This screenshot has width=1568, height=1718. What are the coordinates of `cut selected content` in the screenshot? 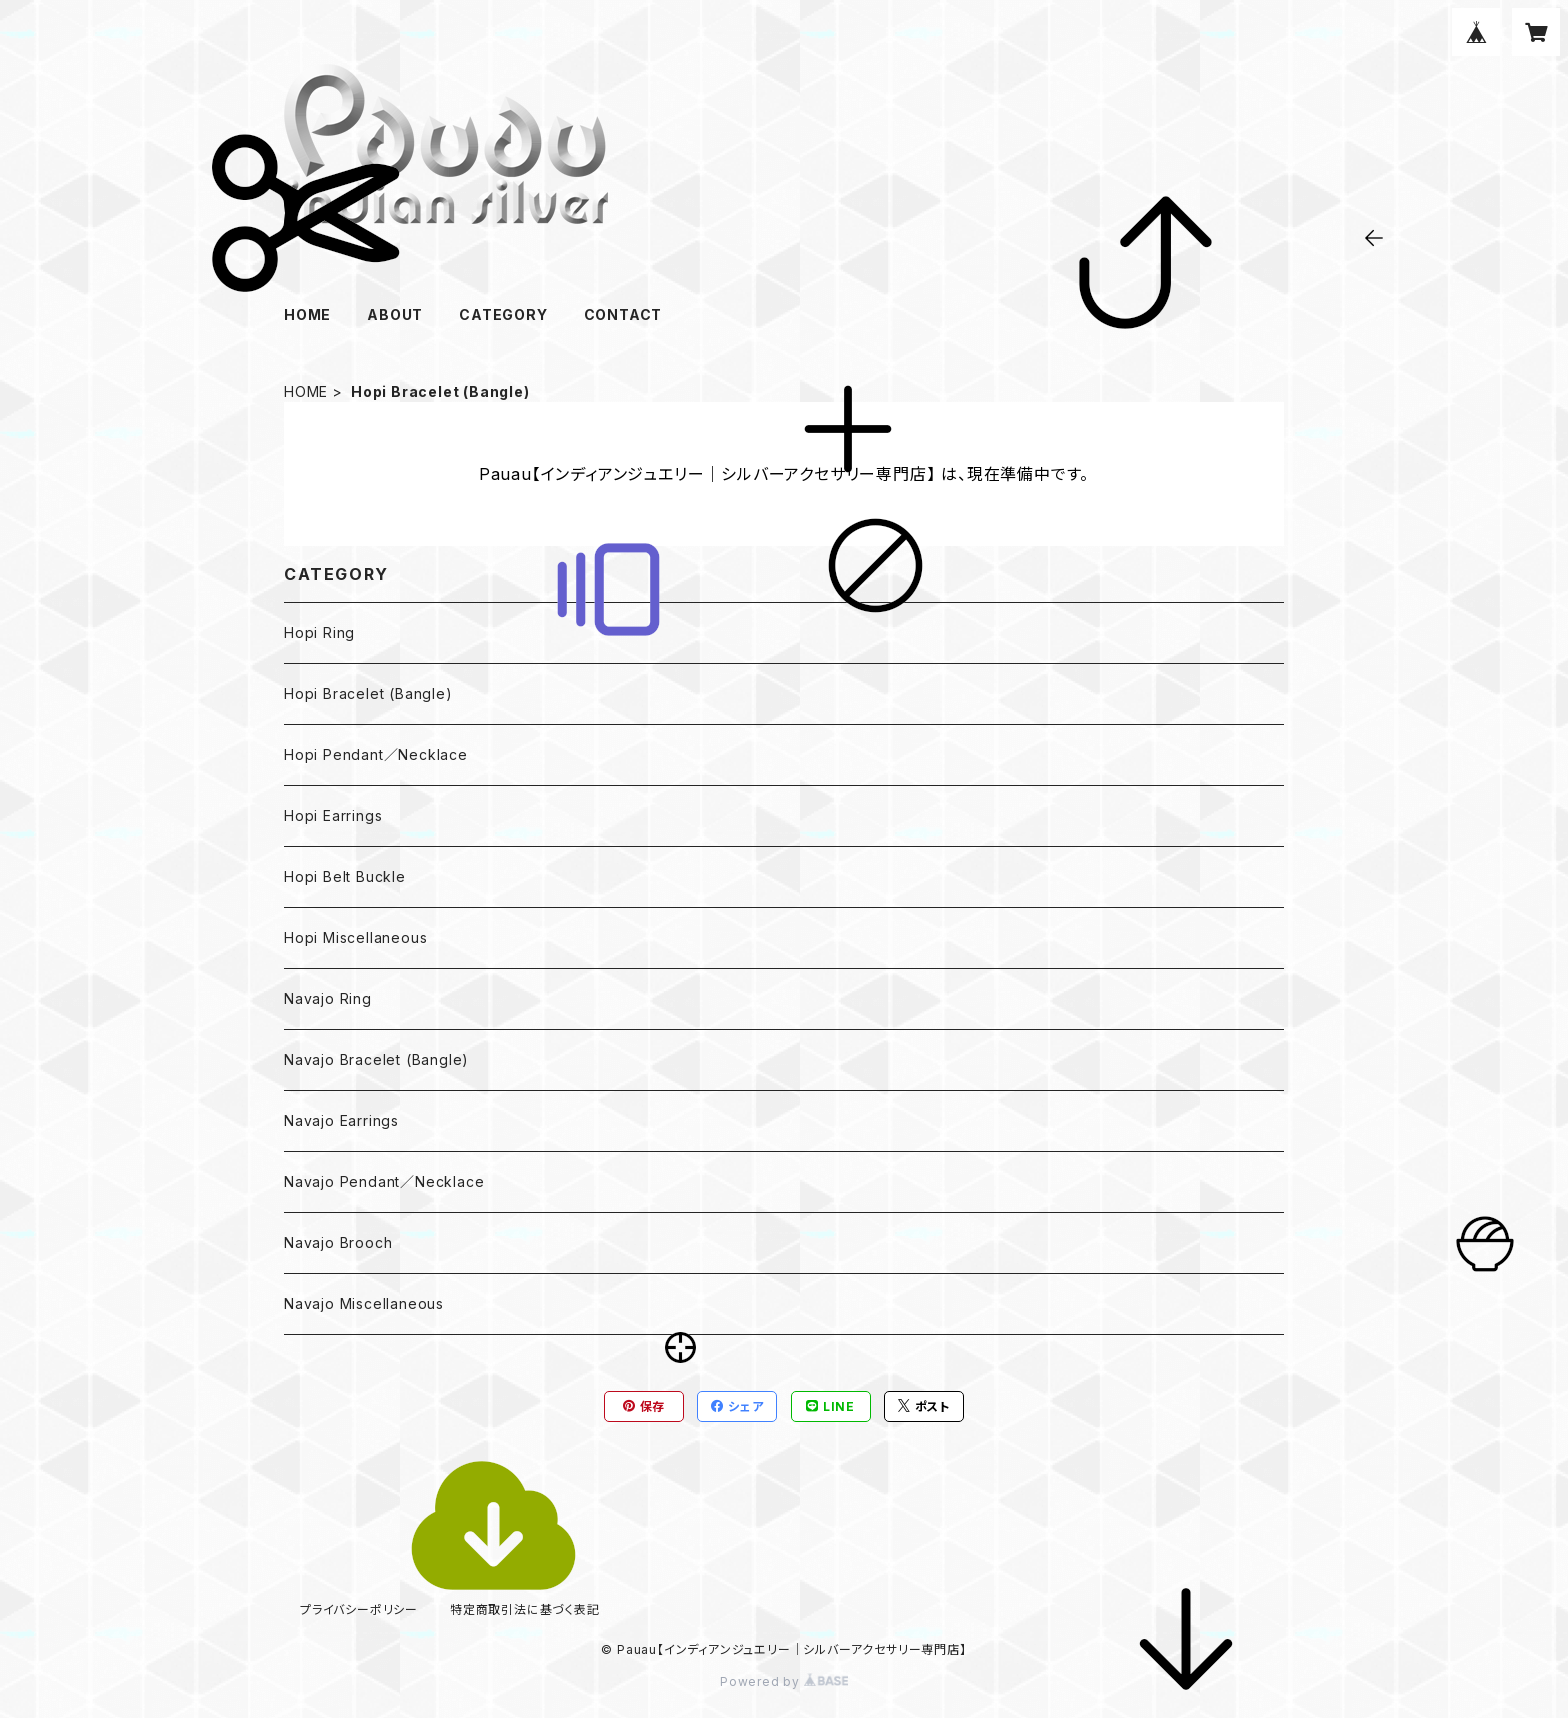 It's located at (304, 213).